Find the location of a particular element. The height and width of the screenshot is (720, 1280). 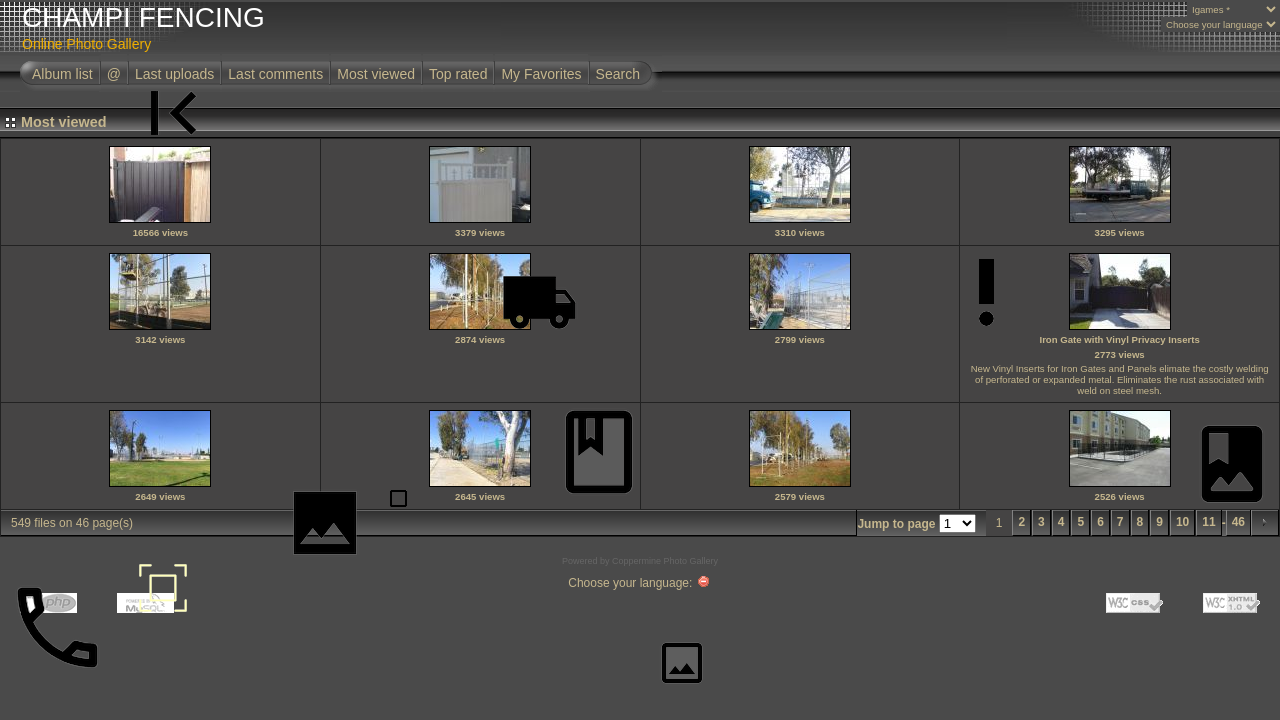

access your saved bookmarks or reading list is located at coordinates (599, 452).